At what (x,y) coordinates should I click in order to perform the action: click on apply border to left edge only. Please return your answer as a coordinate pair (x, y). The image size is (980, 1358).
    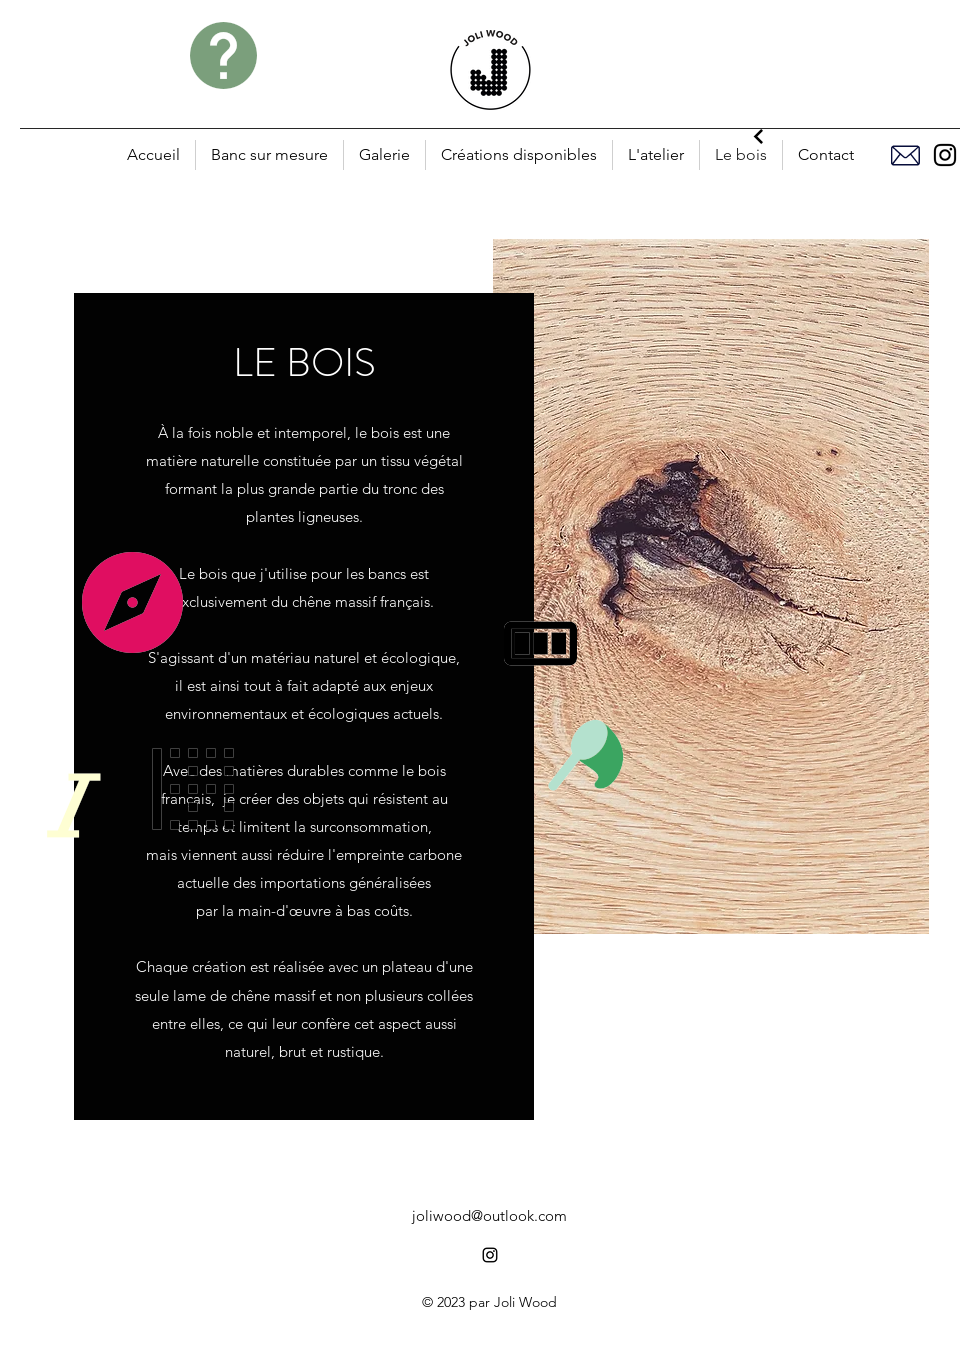
    Looking at the image, I should click on (193, 789).